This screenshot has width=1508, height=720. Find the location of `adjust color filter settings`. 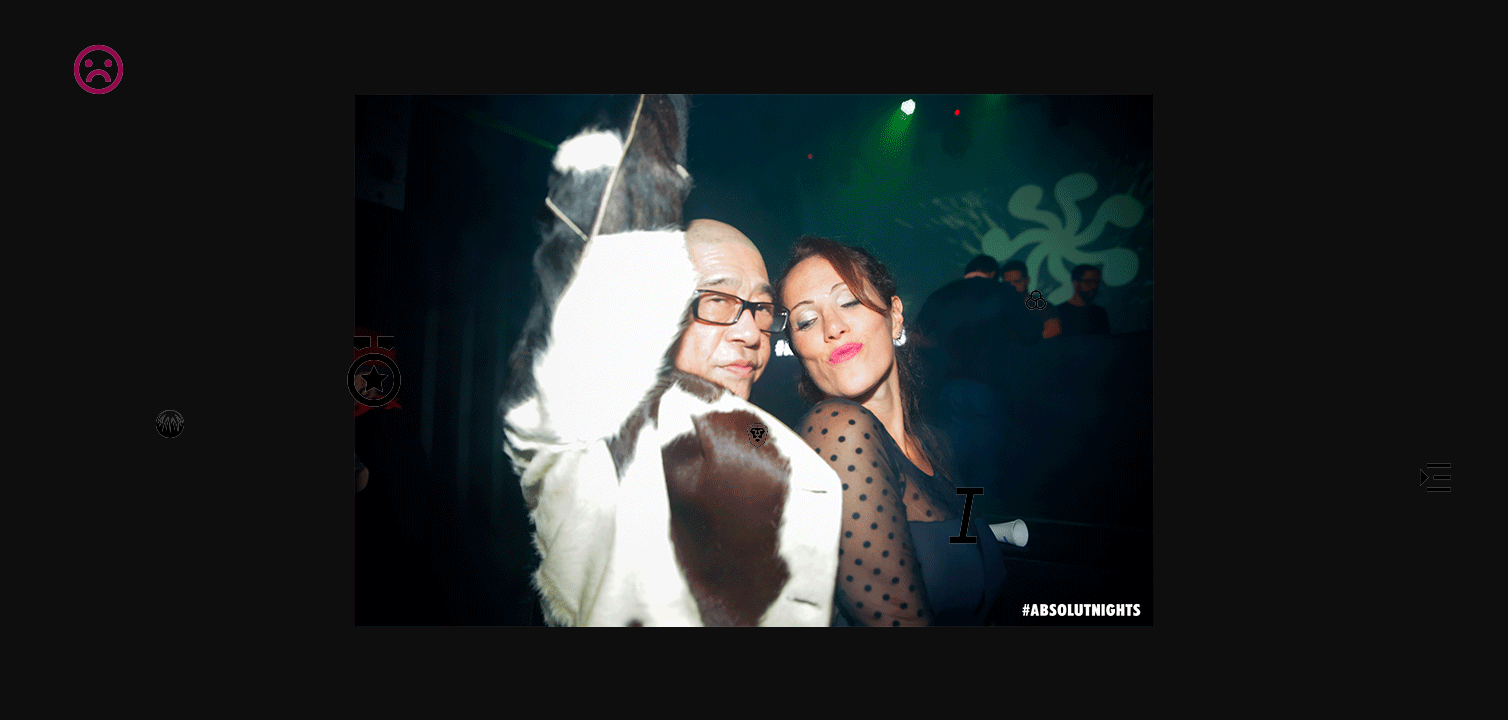

adjust color filter settings is located at coordinates (1036, 301).